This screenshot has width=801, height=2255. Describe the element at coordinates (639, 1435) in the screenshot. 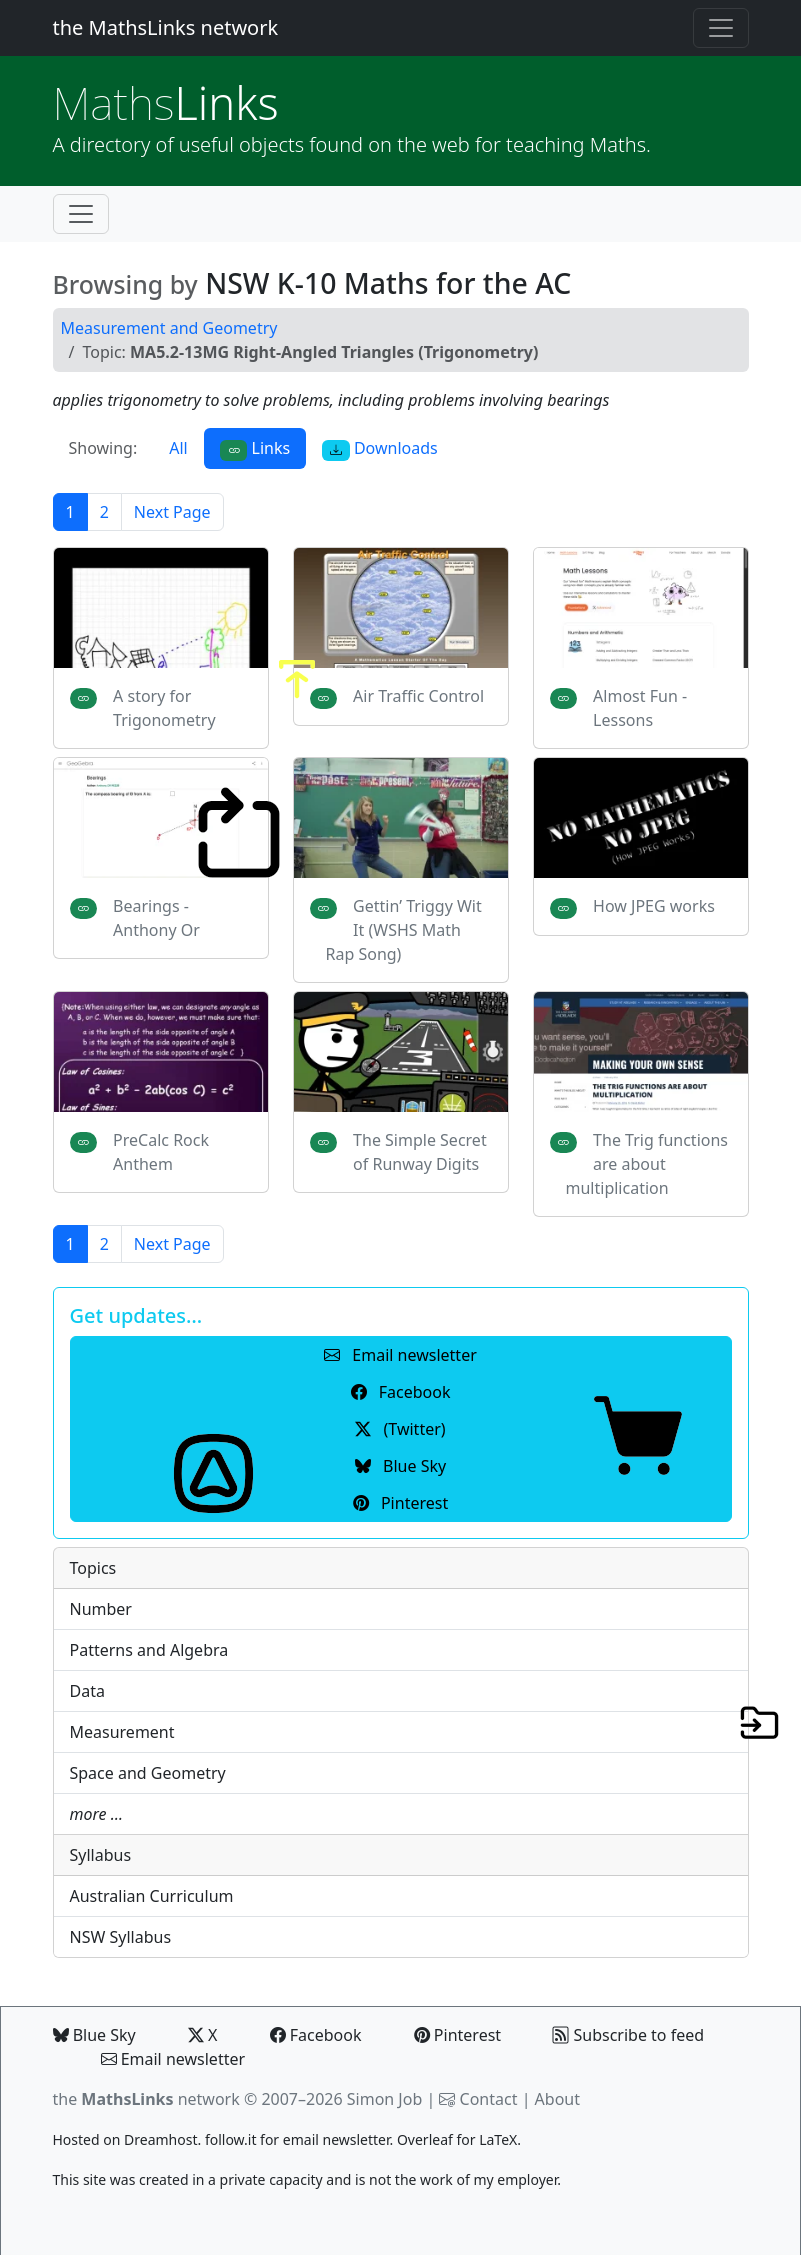

I see `view your shopping cart` at that location.